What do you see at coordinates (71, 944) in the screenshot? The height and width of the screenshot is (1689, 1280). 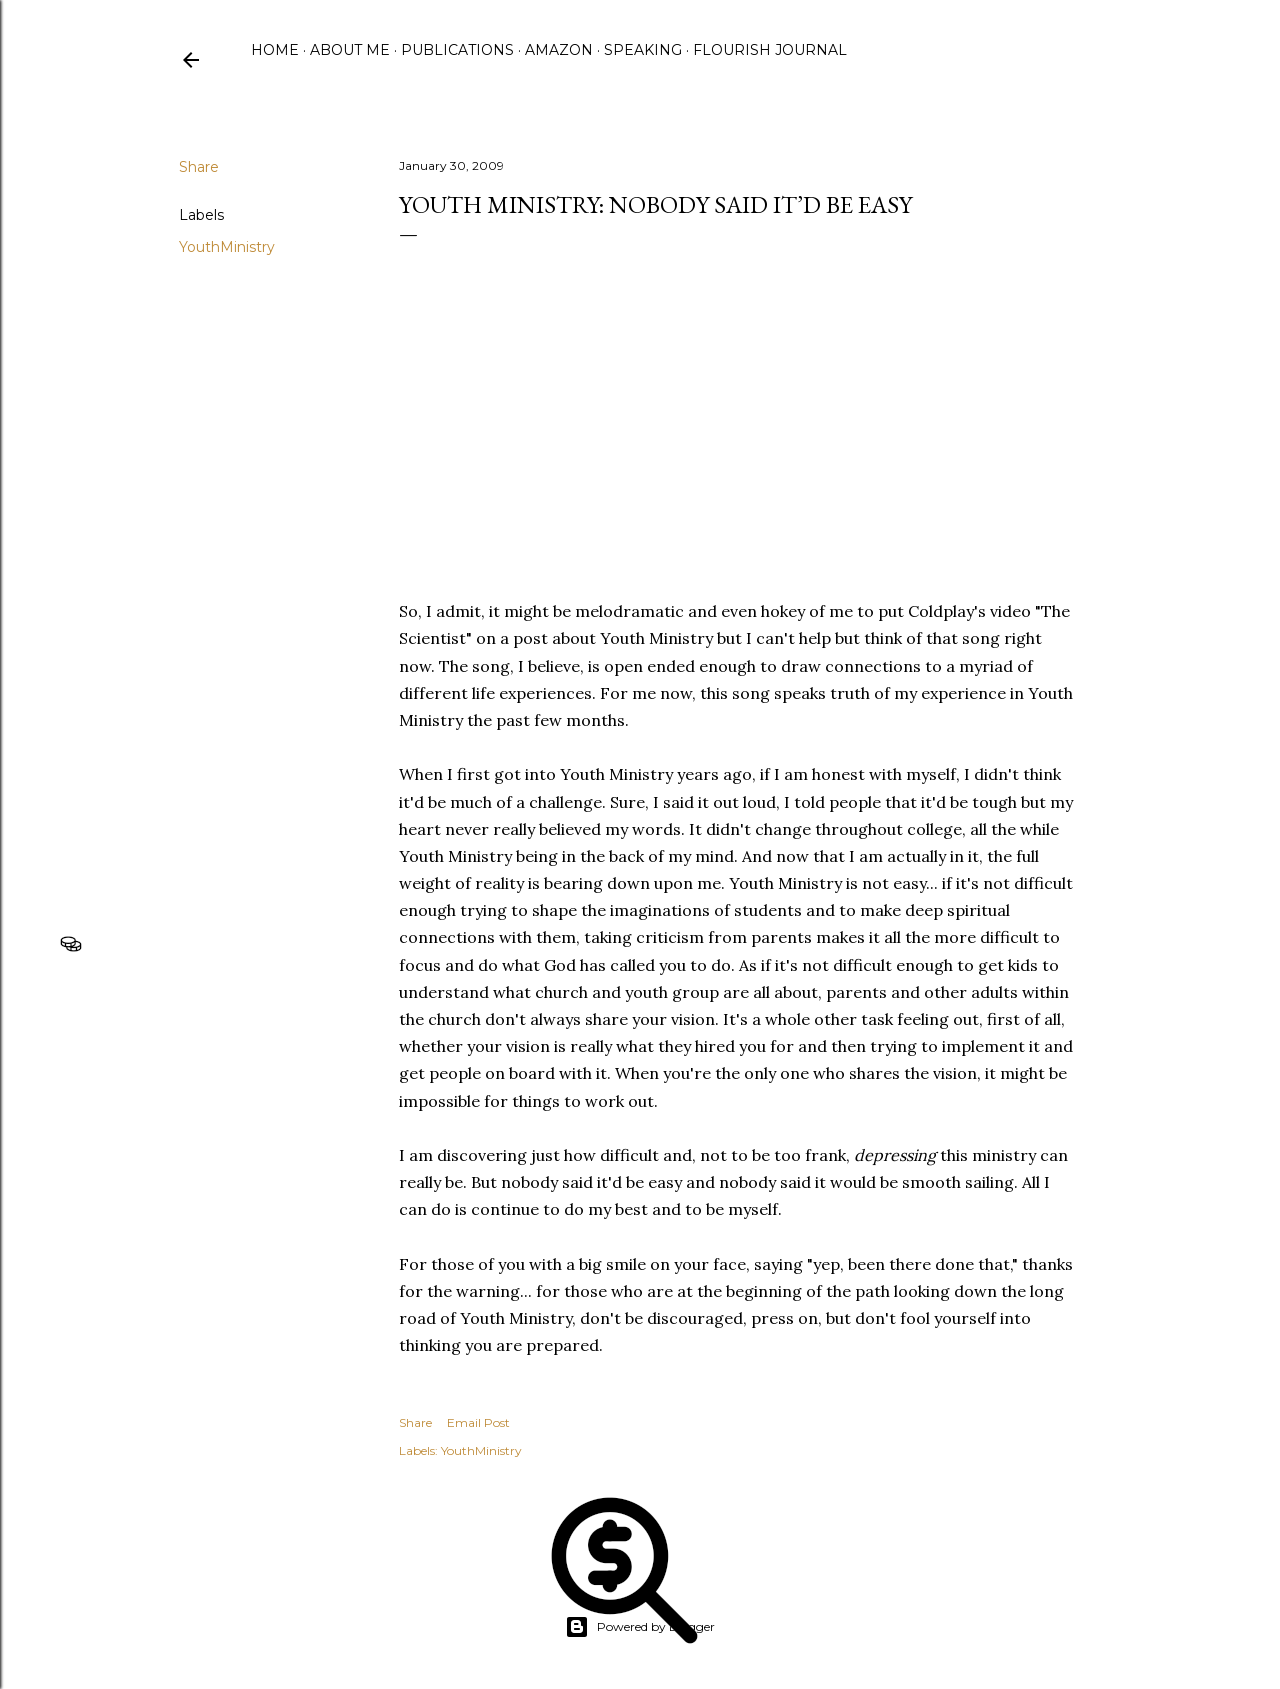 I see `view your coin balance or currency` at bounding box center [71, 944].